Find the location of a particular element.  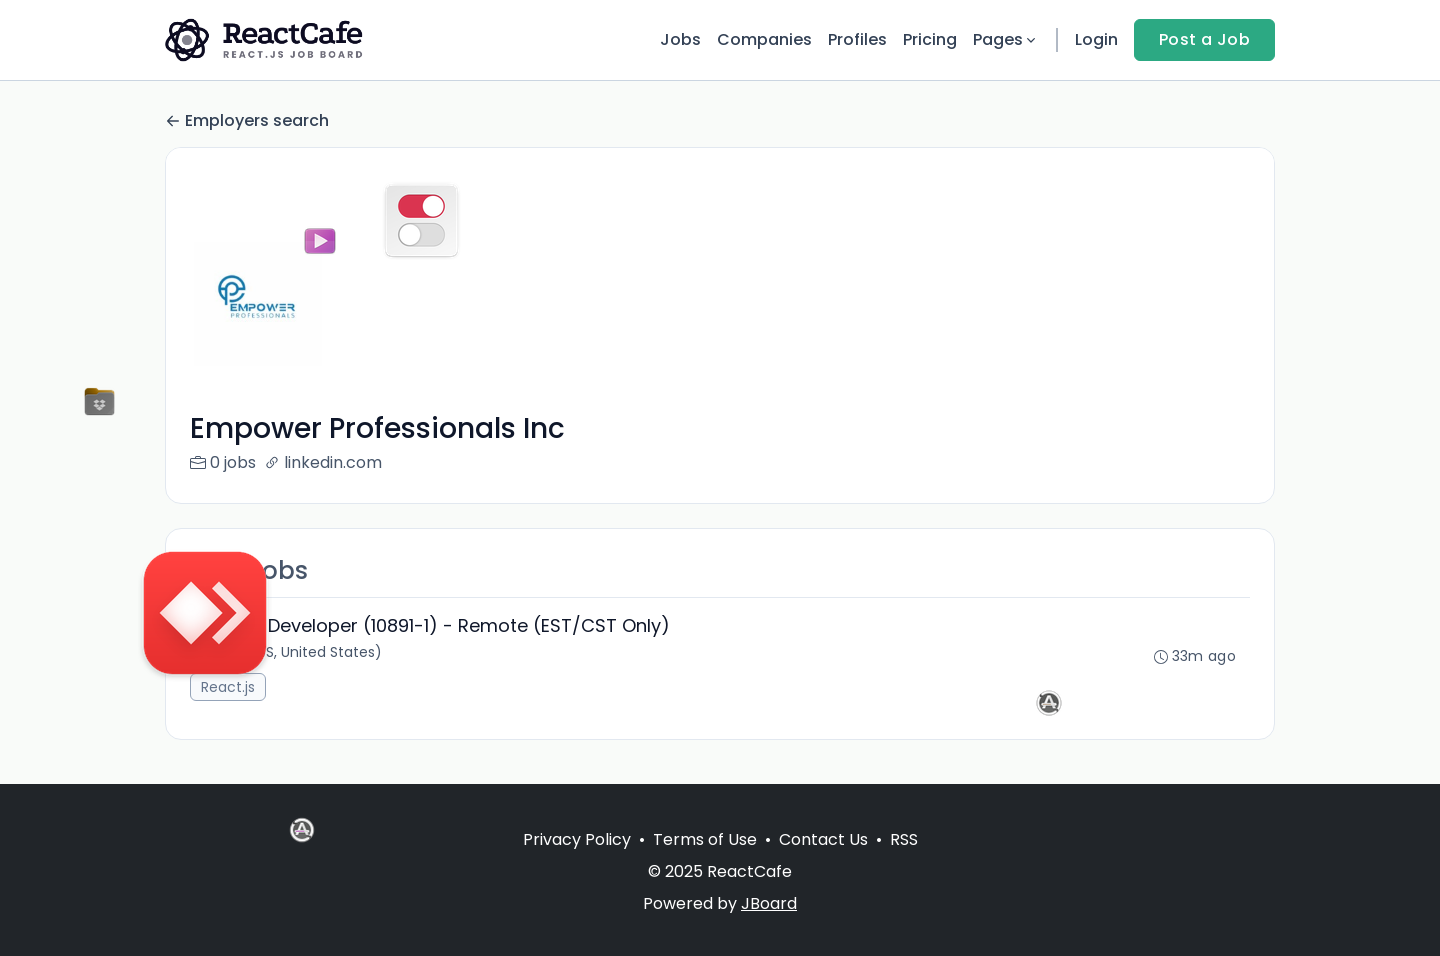

open unity tweak tool settings is located at coordinates (421, 220).